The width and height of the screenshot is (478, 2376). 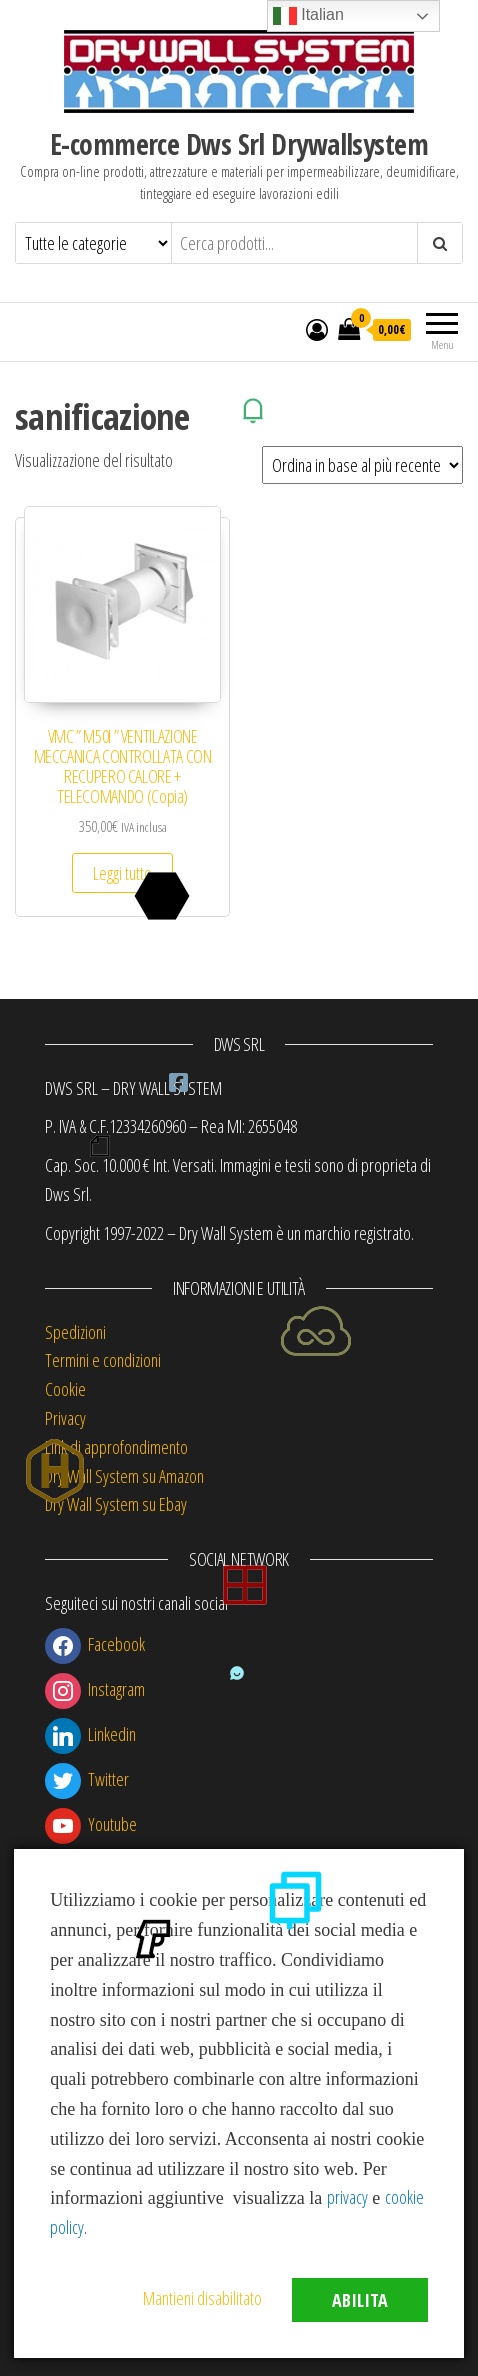 What do you see at coordinates (295, 1897) in the screenshot?
I see `aed electrode pads for defibrillator device` at bounding box center [295, 1897].